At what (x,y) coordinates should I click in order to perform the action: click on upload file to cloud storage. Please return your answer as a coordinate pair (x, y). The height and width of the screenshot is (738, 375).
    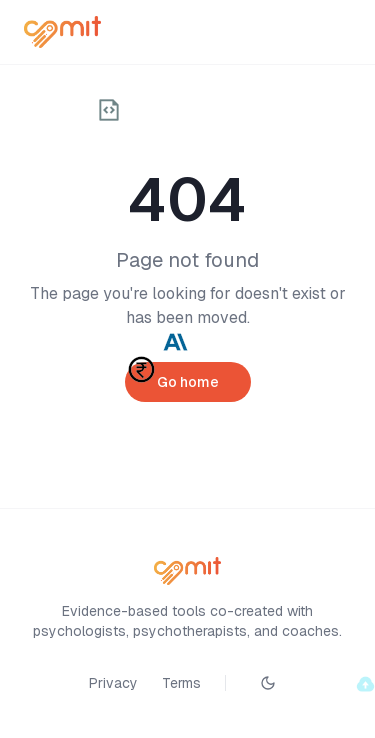
    Looking at the image, I should click on (365, 684).